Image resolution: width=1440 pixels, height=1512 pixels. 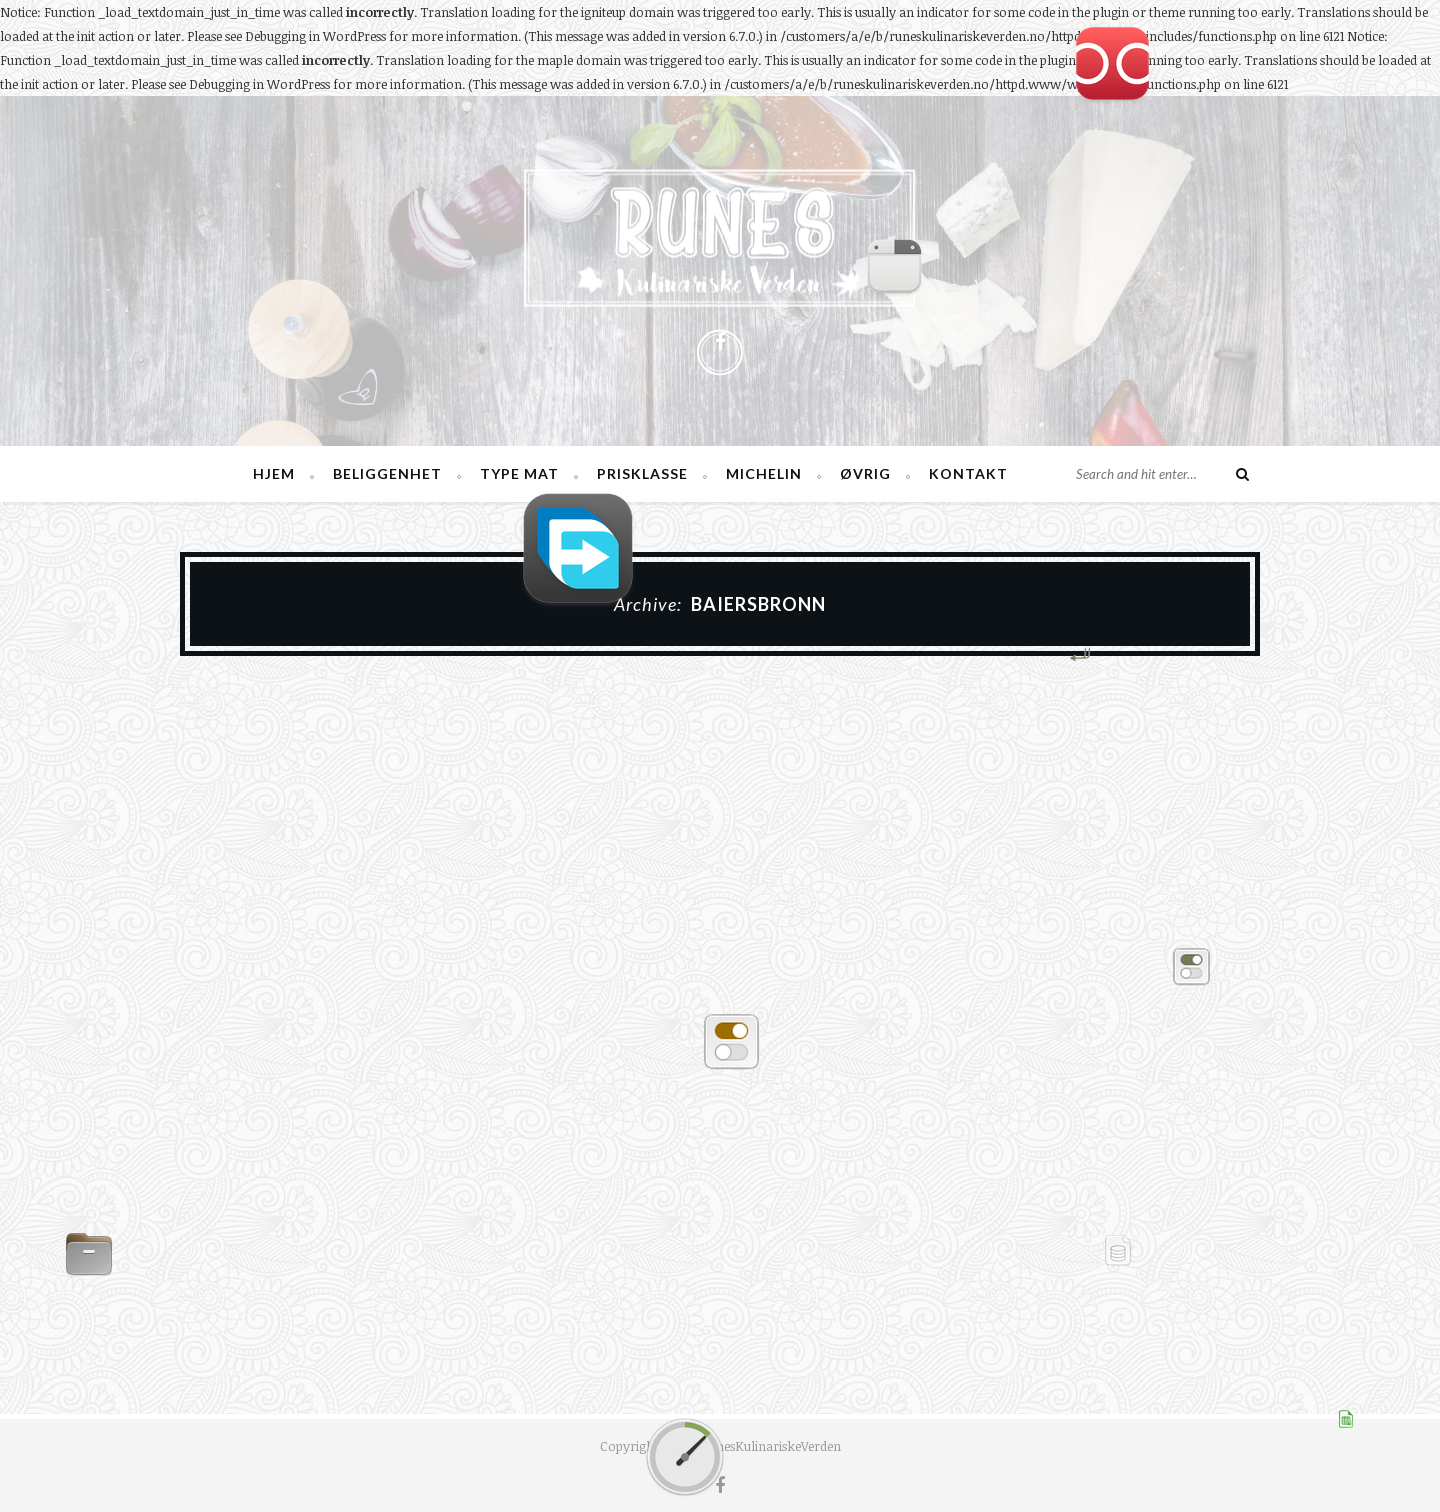 What do you see at coordinates (685, 1457) in the screenshot?
I see `open sysprof system profiler application` at bounding box center [685, 1457].